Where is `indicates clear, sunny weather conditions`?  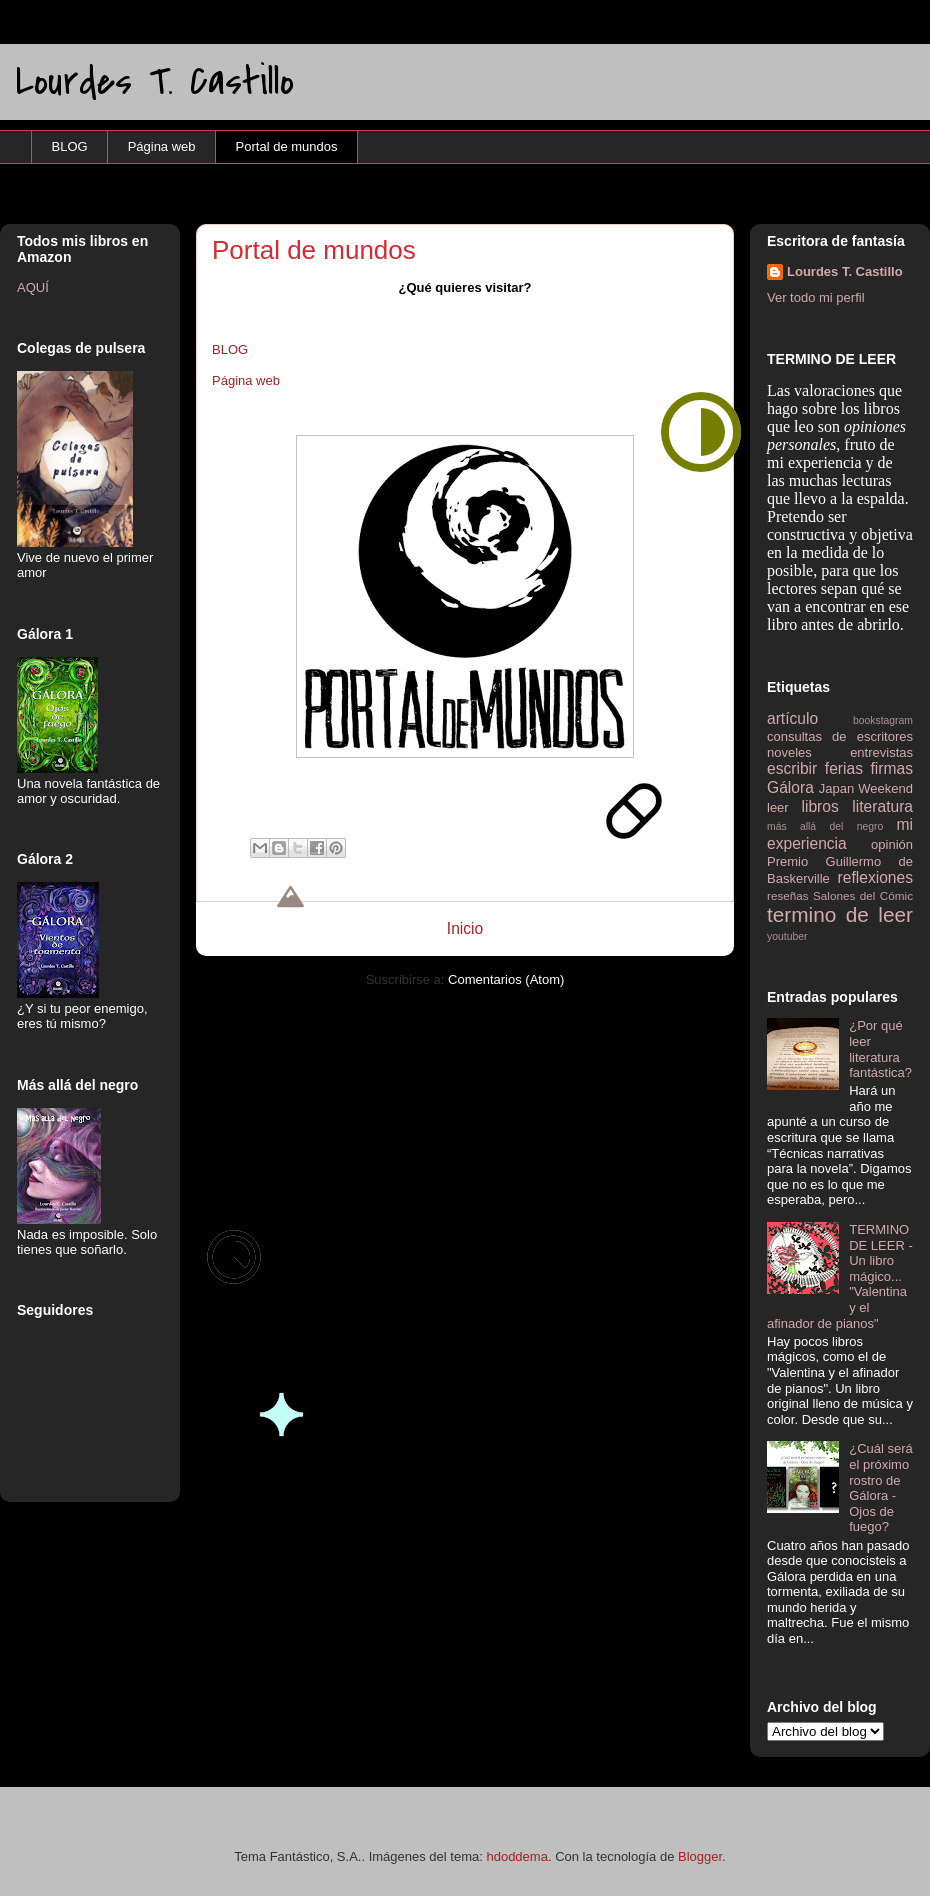 indicates clear, sunny weather conditions is located at coordinates (281, 1414).